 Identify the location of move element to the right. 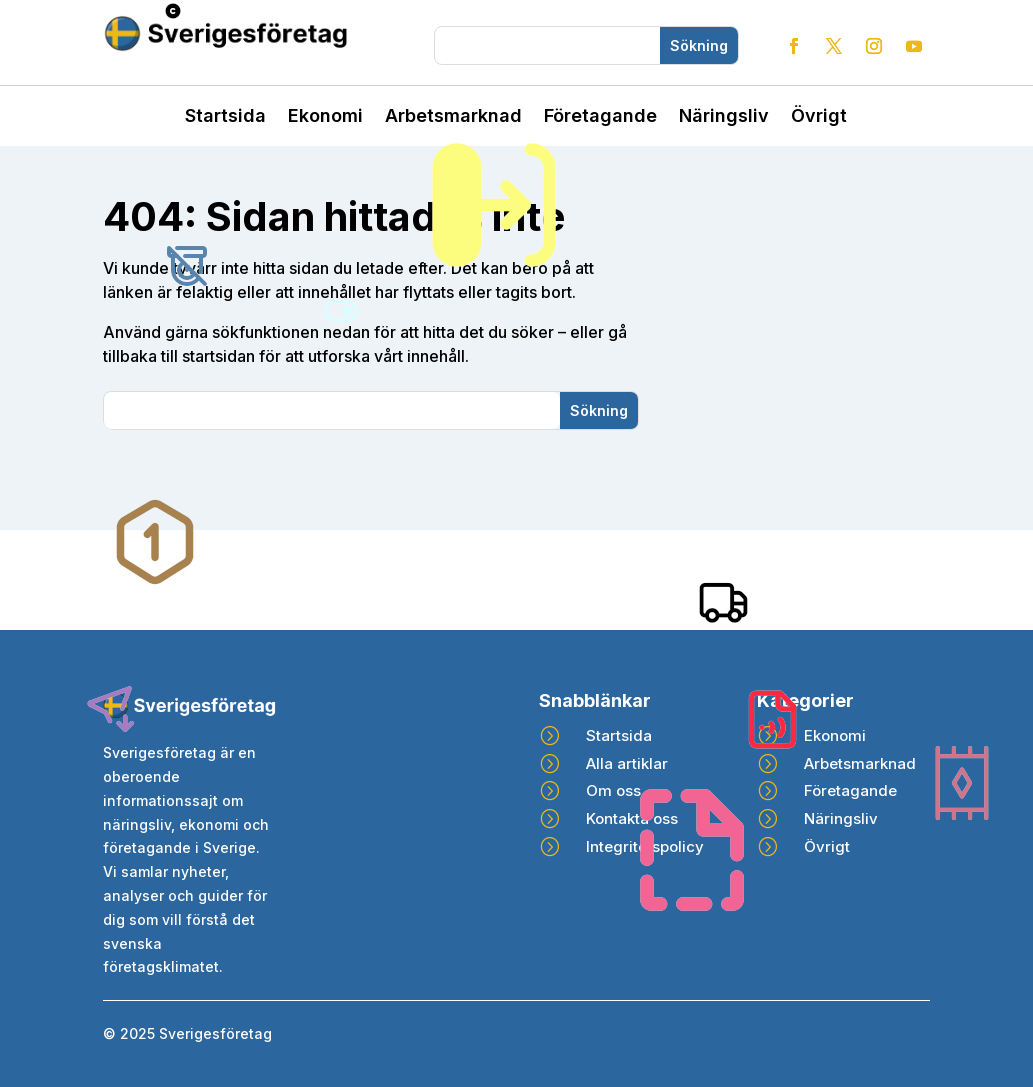
(494, 205).